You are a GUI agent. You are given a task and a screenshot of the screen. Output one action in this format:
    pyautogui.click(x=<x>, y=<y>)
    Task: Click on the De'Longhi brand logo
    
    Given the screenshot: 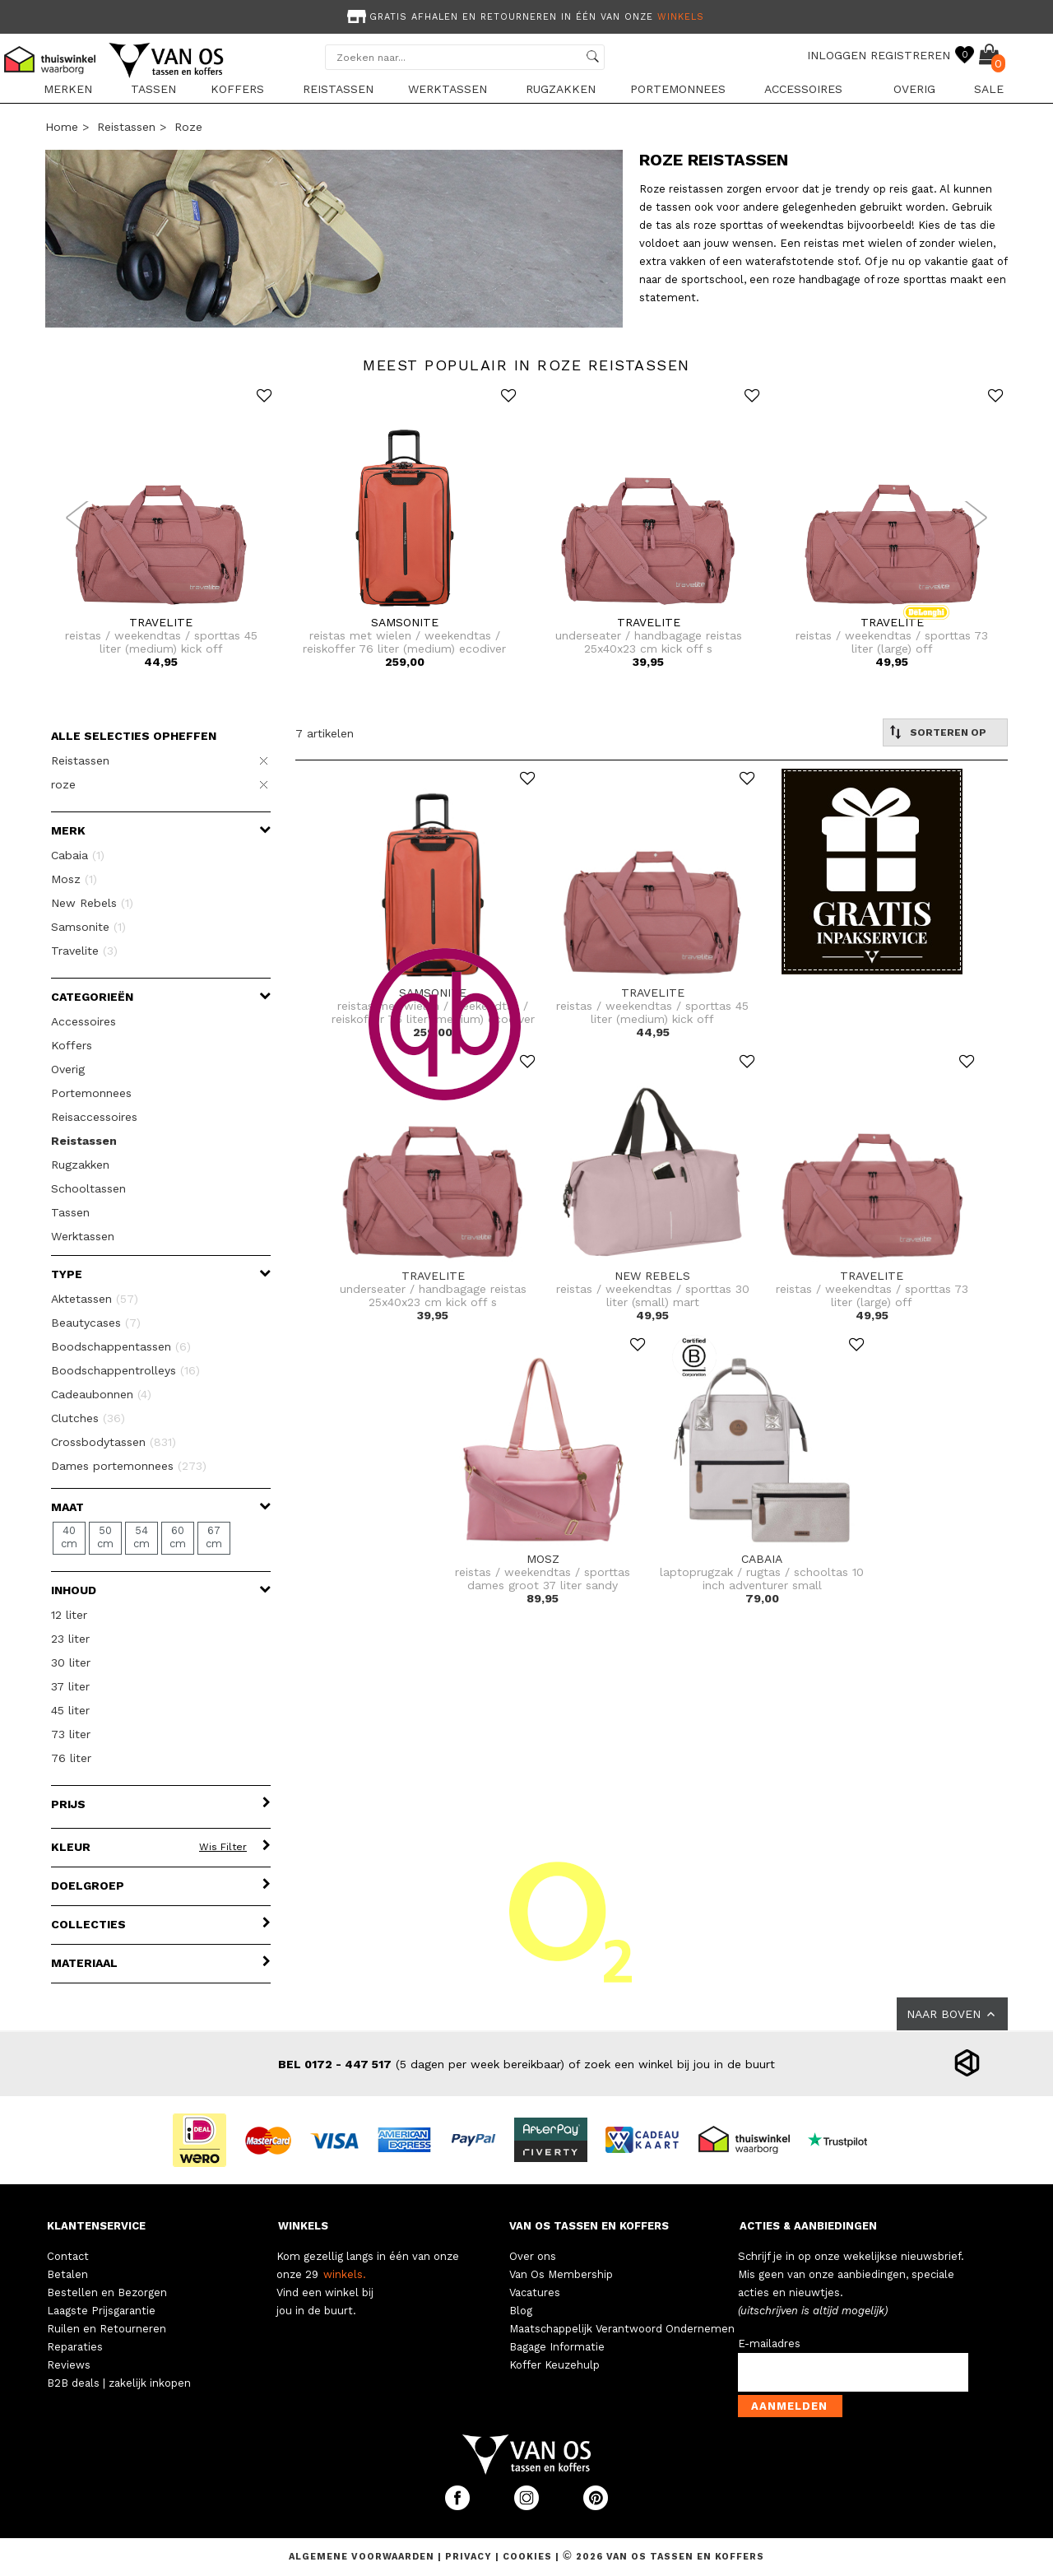 What is the action you would take?
    pyautogui.click(x=926, y=612)
    